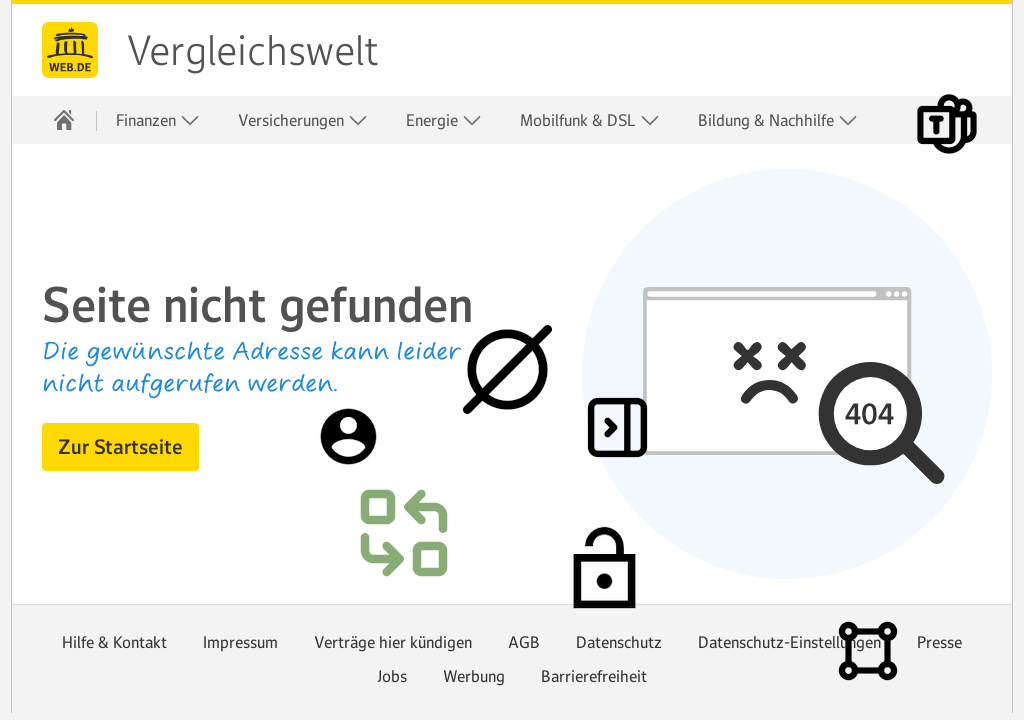  Describe the element at coordinates (604, 569) in the screenshot. I see `unlock a secured item or feature` at that location.